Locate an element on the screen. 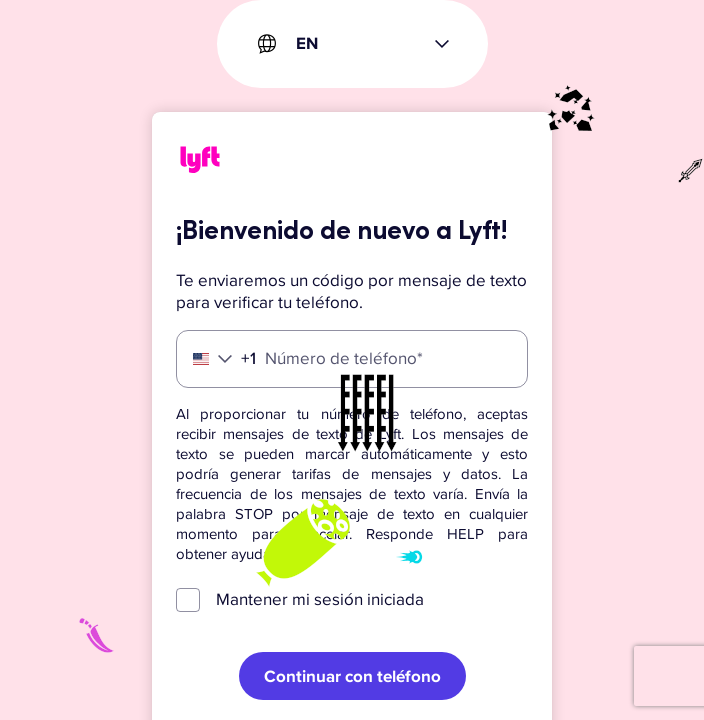 This screenshot has width=704, height=720. access castle or fortress defenses is located at coordinates (366, 412).